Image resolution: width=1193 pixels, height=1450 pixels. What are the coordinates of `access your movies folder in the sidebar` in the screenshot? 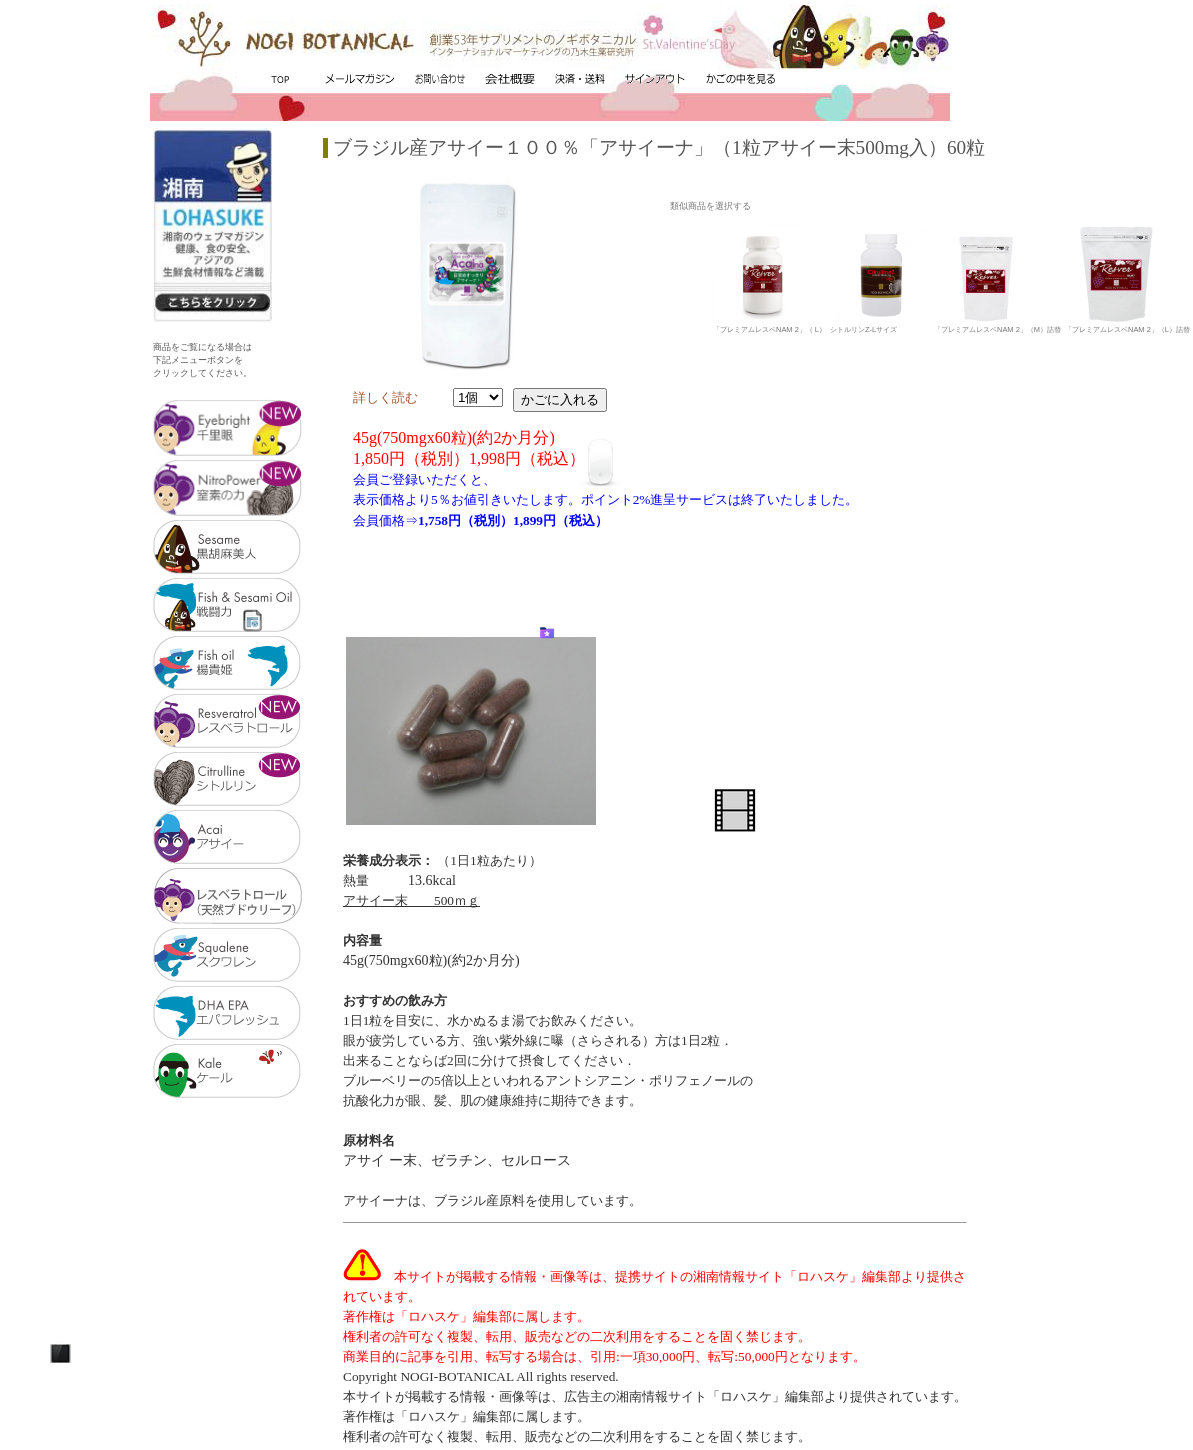 It's located at (735, 810).